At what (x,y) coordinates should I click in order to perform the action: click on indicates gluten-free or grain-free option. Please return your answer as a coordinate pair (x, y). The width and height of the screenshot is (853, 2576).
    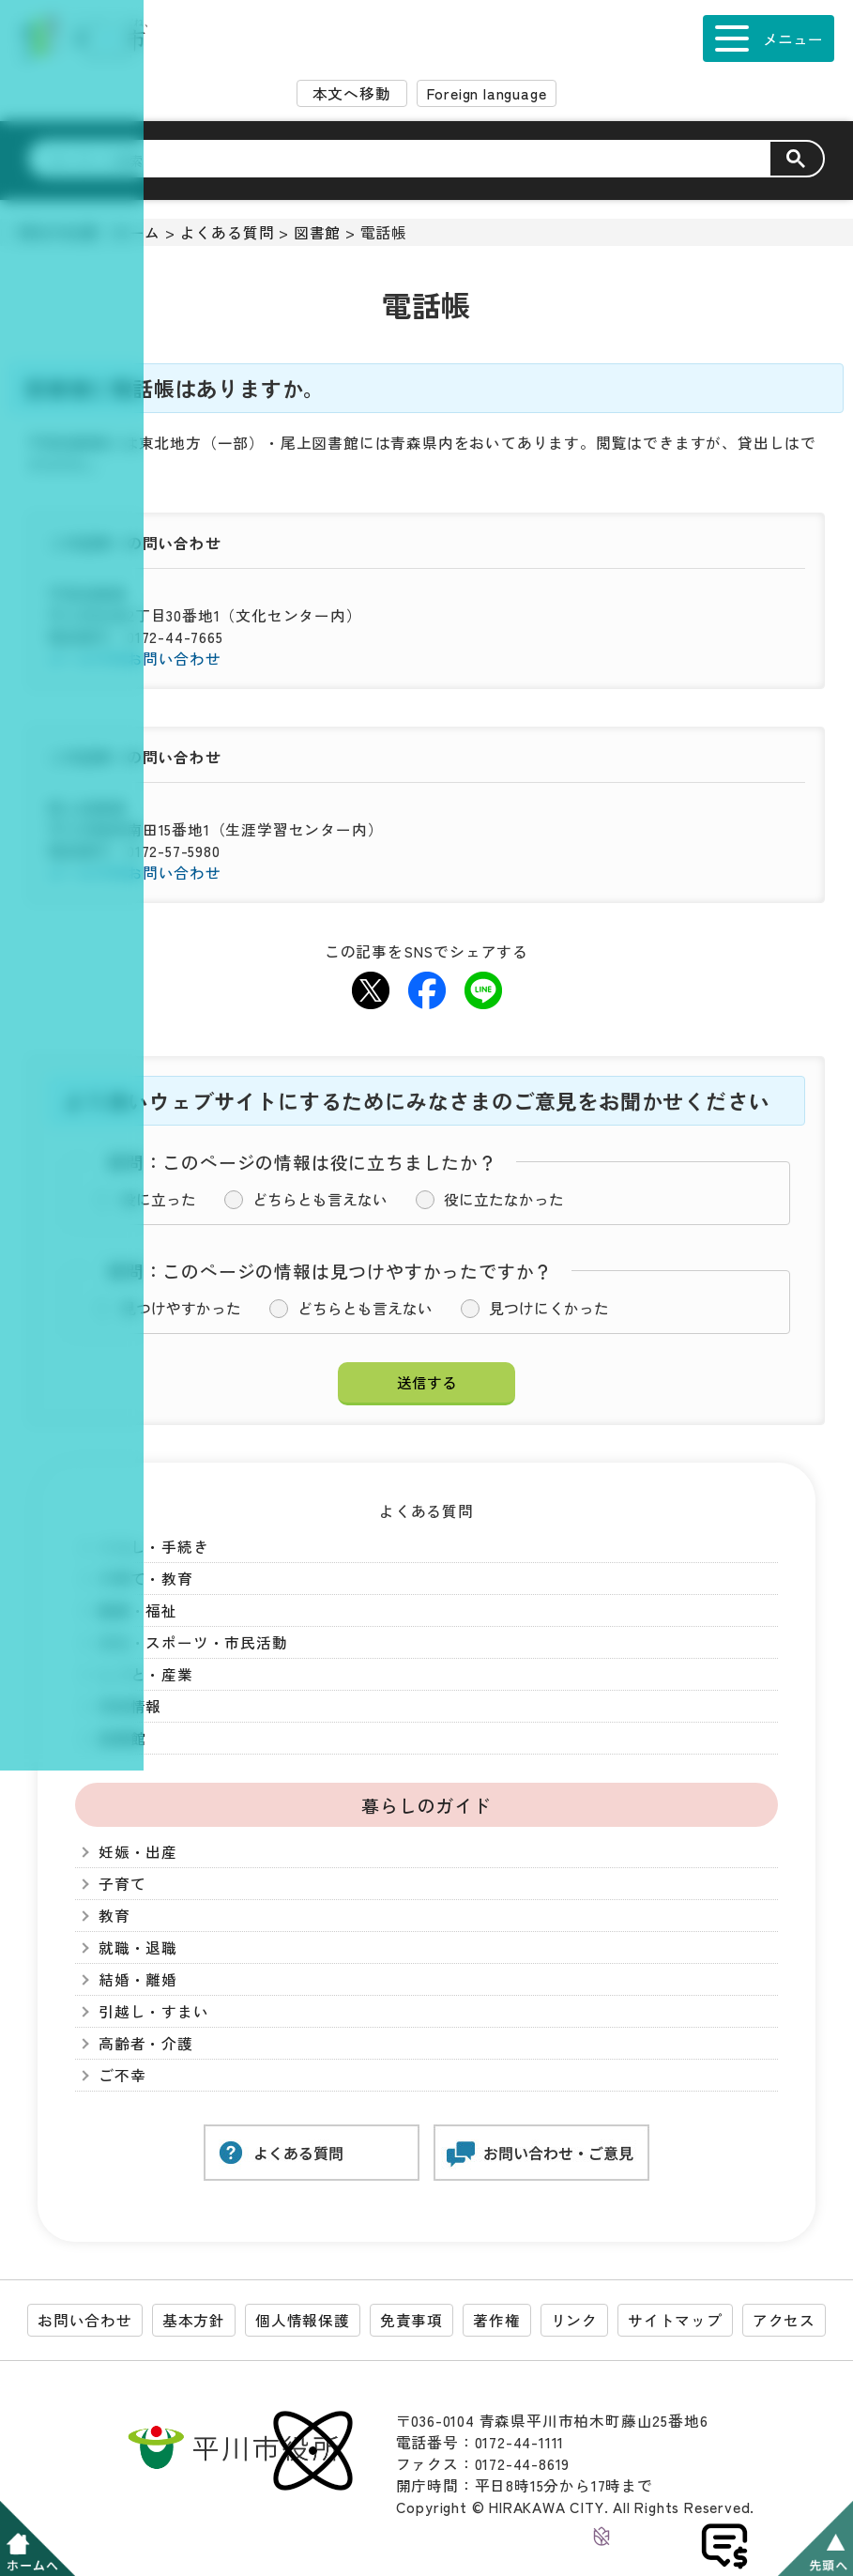
    Looking at the image, I should click on (602, 2537).